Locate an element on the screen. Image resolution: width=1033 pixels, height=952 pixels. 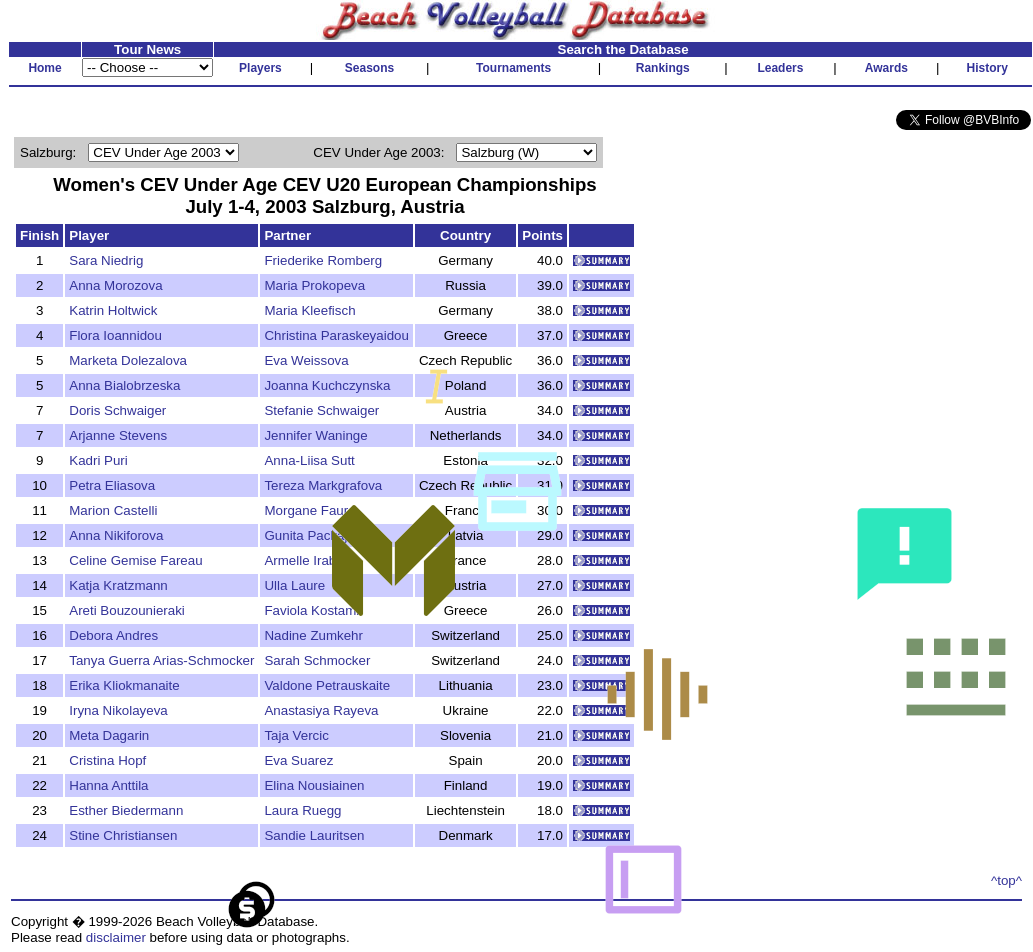
apply italic formatting to selected text is located at coordinates (436, 386).